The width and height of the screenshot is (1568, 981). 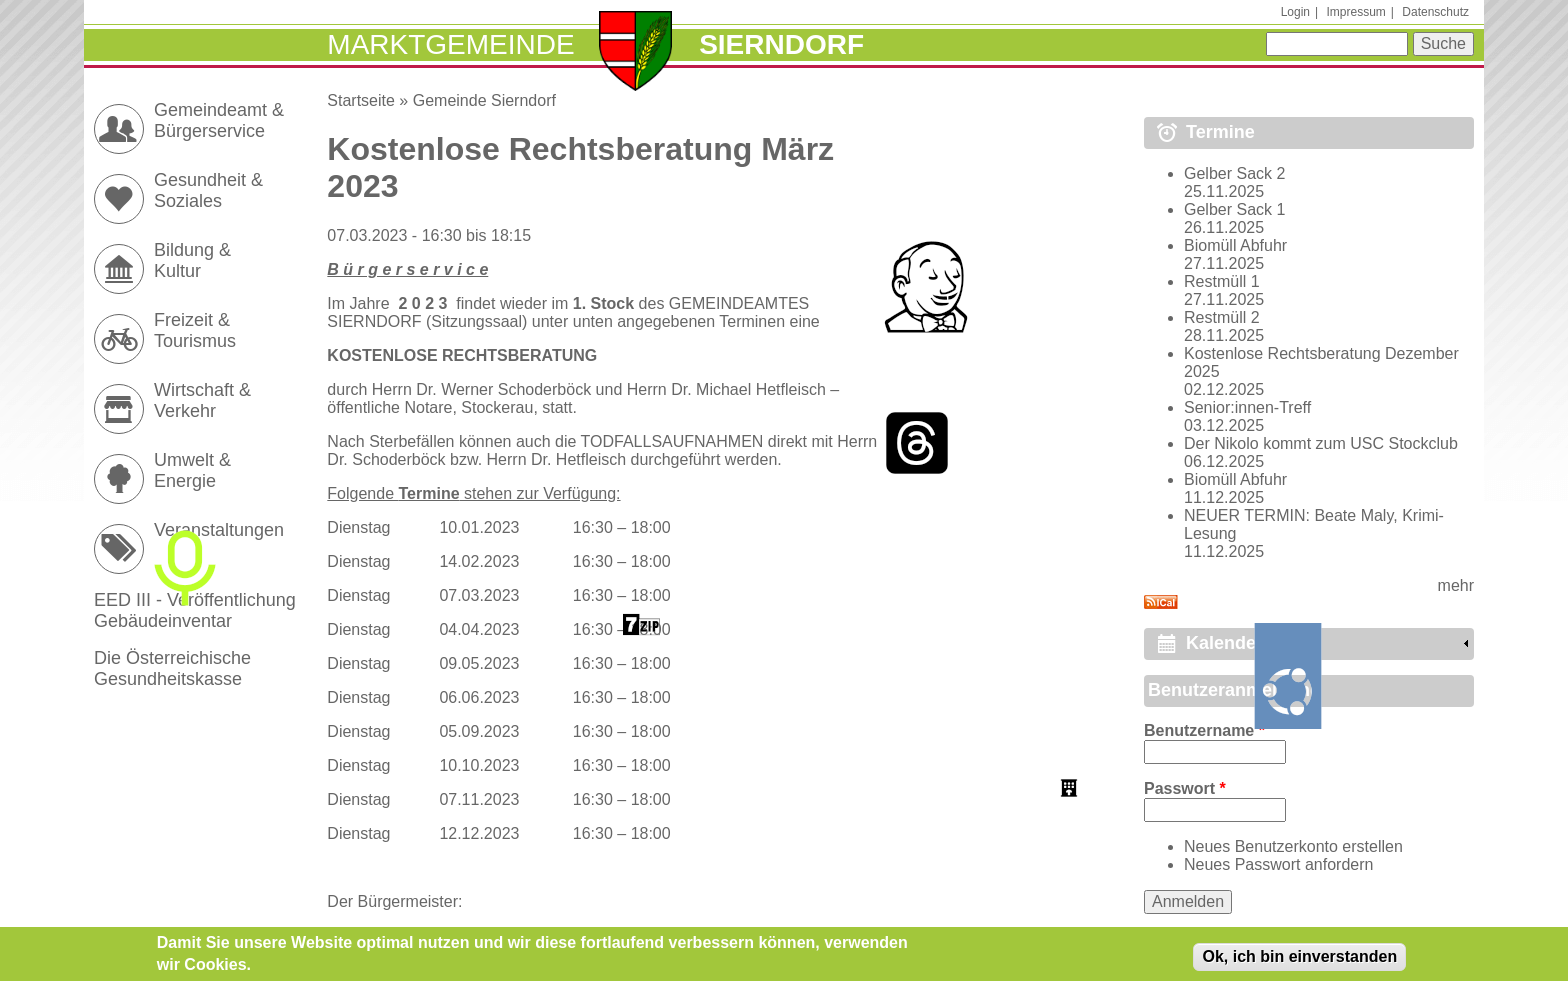 I want to click on Jenkins CI/CD automation server logo, so click(x=926, y=287).